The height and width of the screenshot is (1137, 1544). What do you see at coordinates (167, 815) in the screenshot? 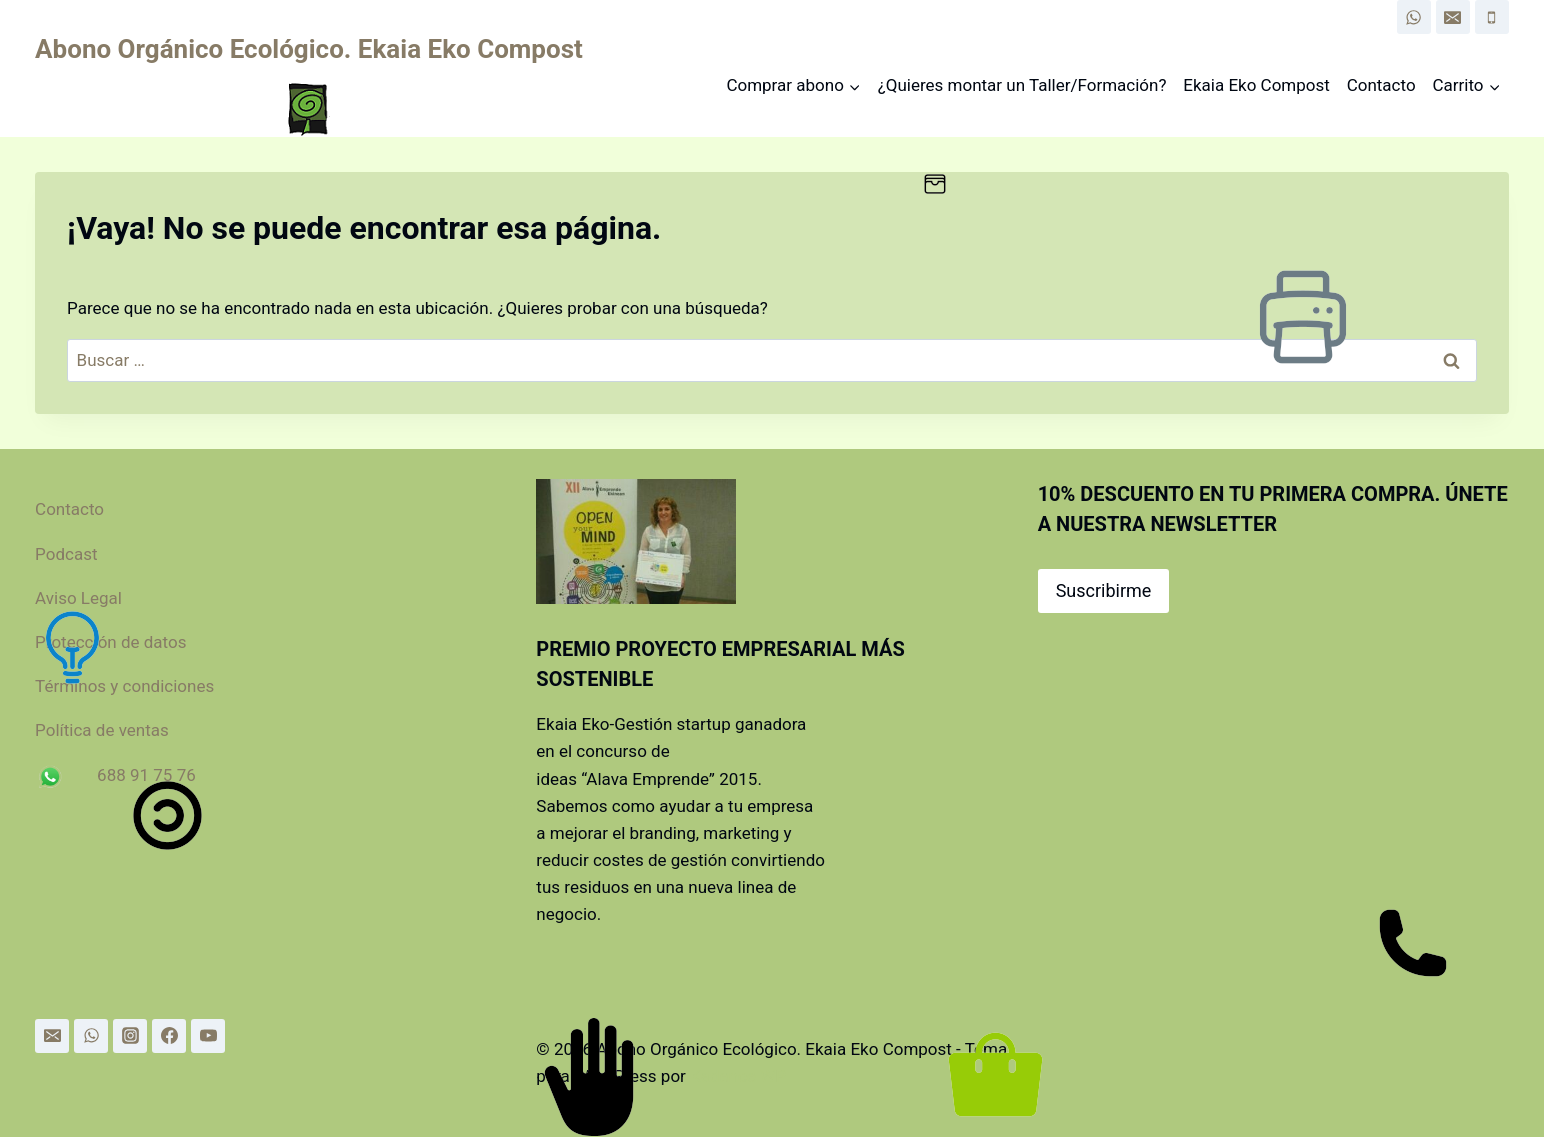
I see `indicates copyleft licensing status` at bounding box center [167, 815].